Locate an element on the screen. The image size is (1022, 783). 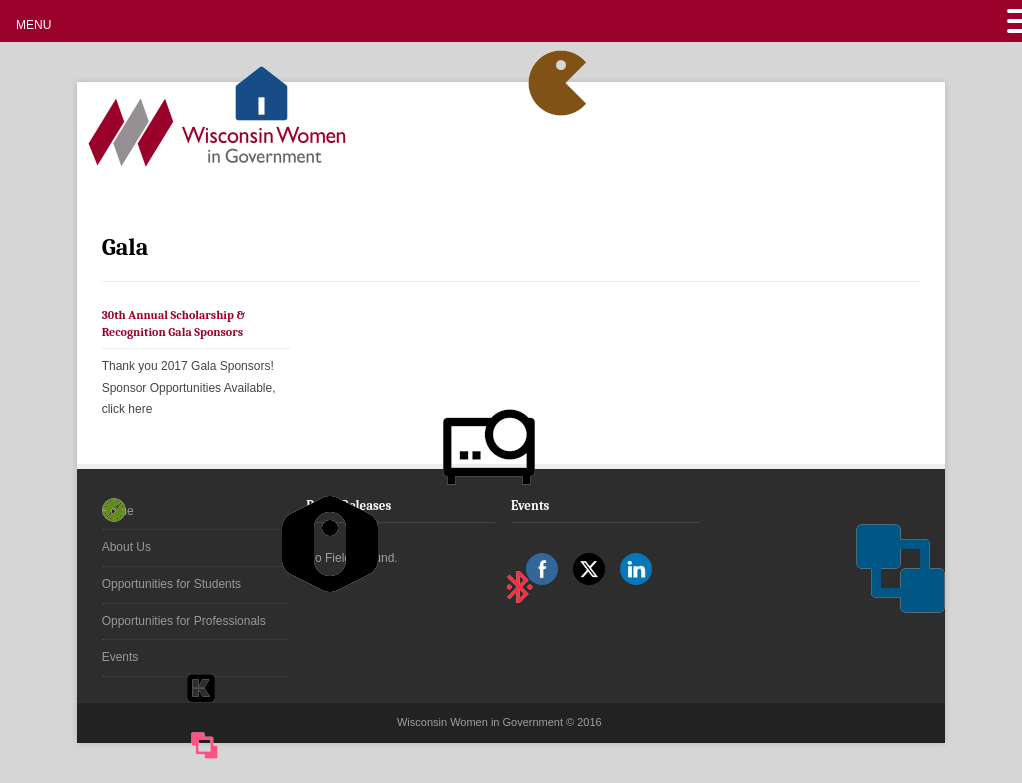
navigate to the home screen is located at coordinates (261, 94).